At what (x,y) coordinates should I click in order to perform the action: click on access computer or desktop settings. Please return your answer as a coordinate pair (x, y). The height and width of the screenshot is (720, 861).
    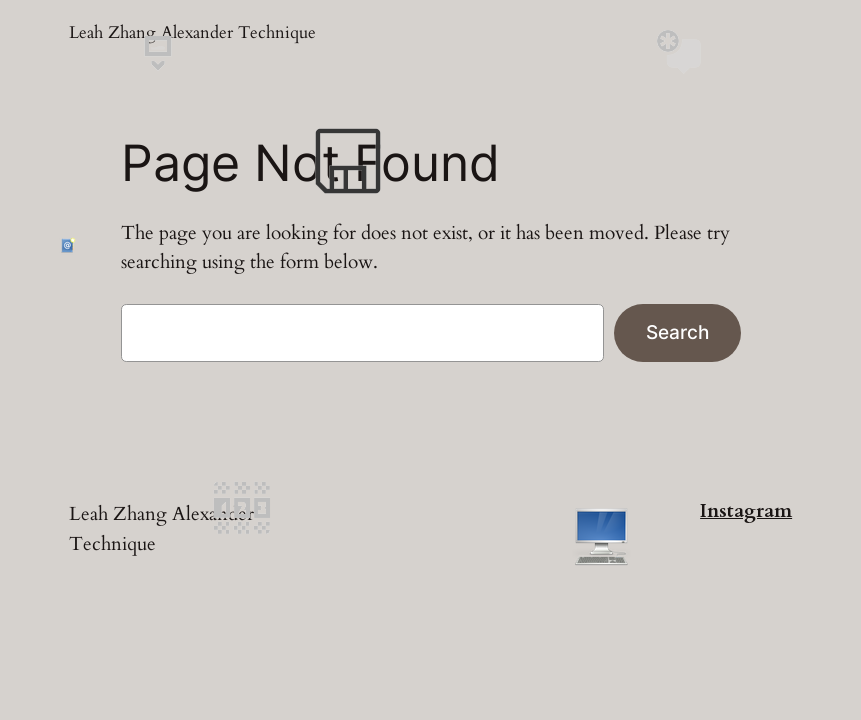
    Looking at the image, I should click on (601, 537).